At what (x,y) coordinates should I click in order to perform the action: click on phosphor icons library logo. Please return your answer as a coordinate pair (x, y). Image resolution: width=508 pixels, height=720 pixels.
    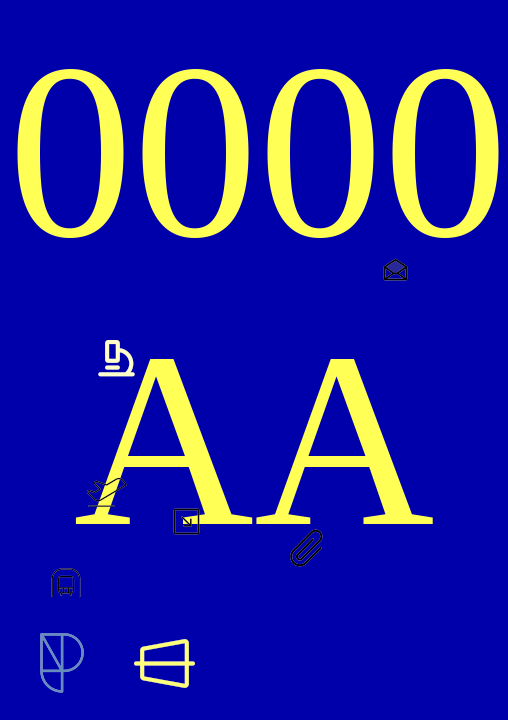
    Looking at the image, I should click on (57, 659).